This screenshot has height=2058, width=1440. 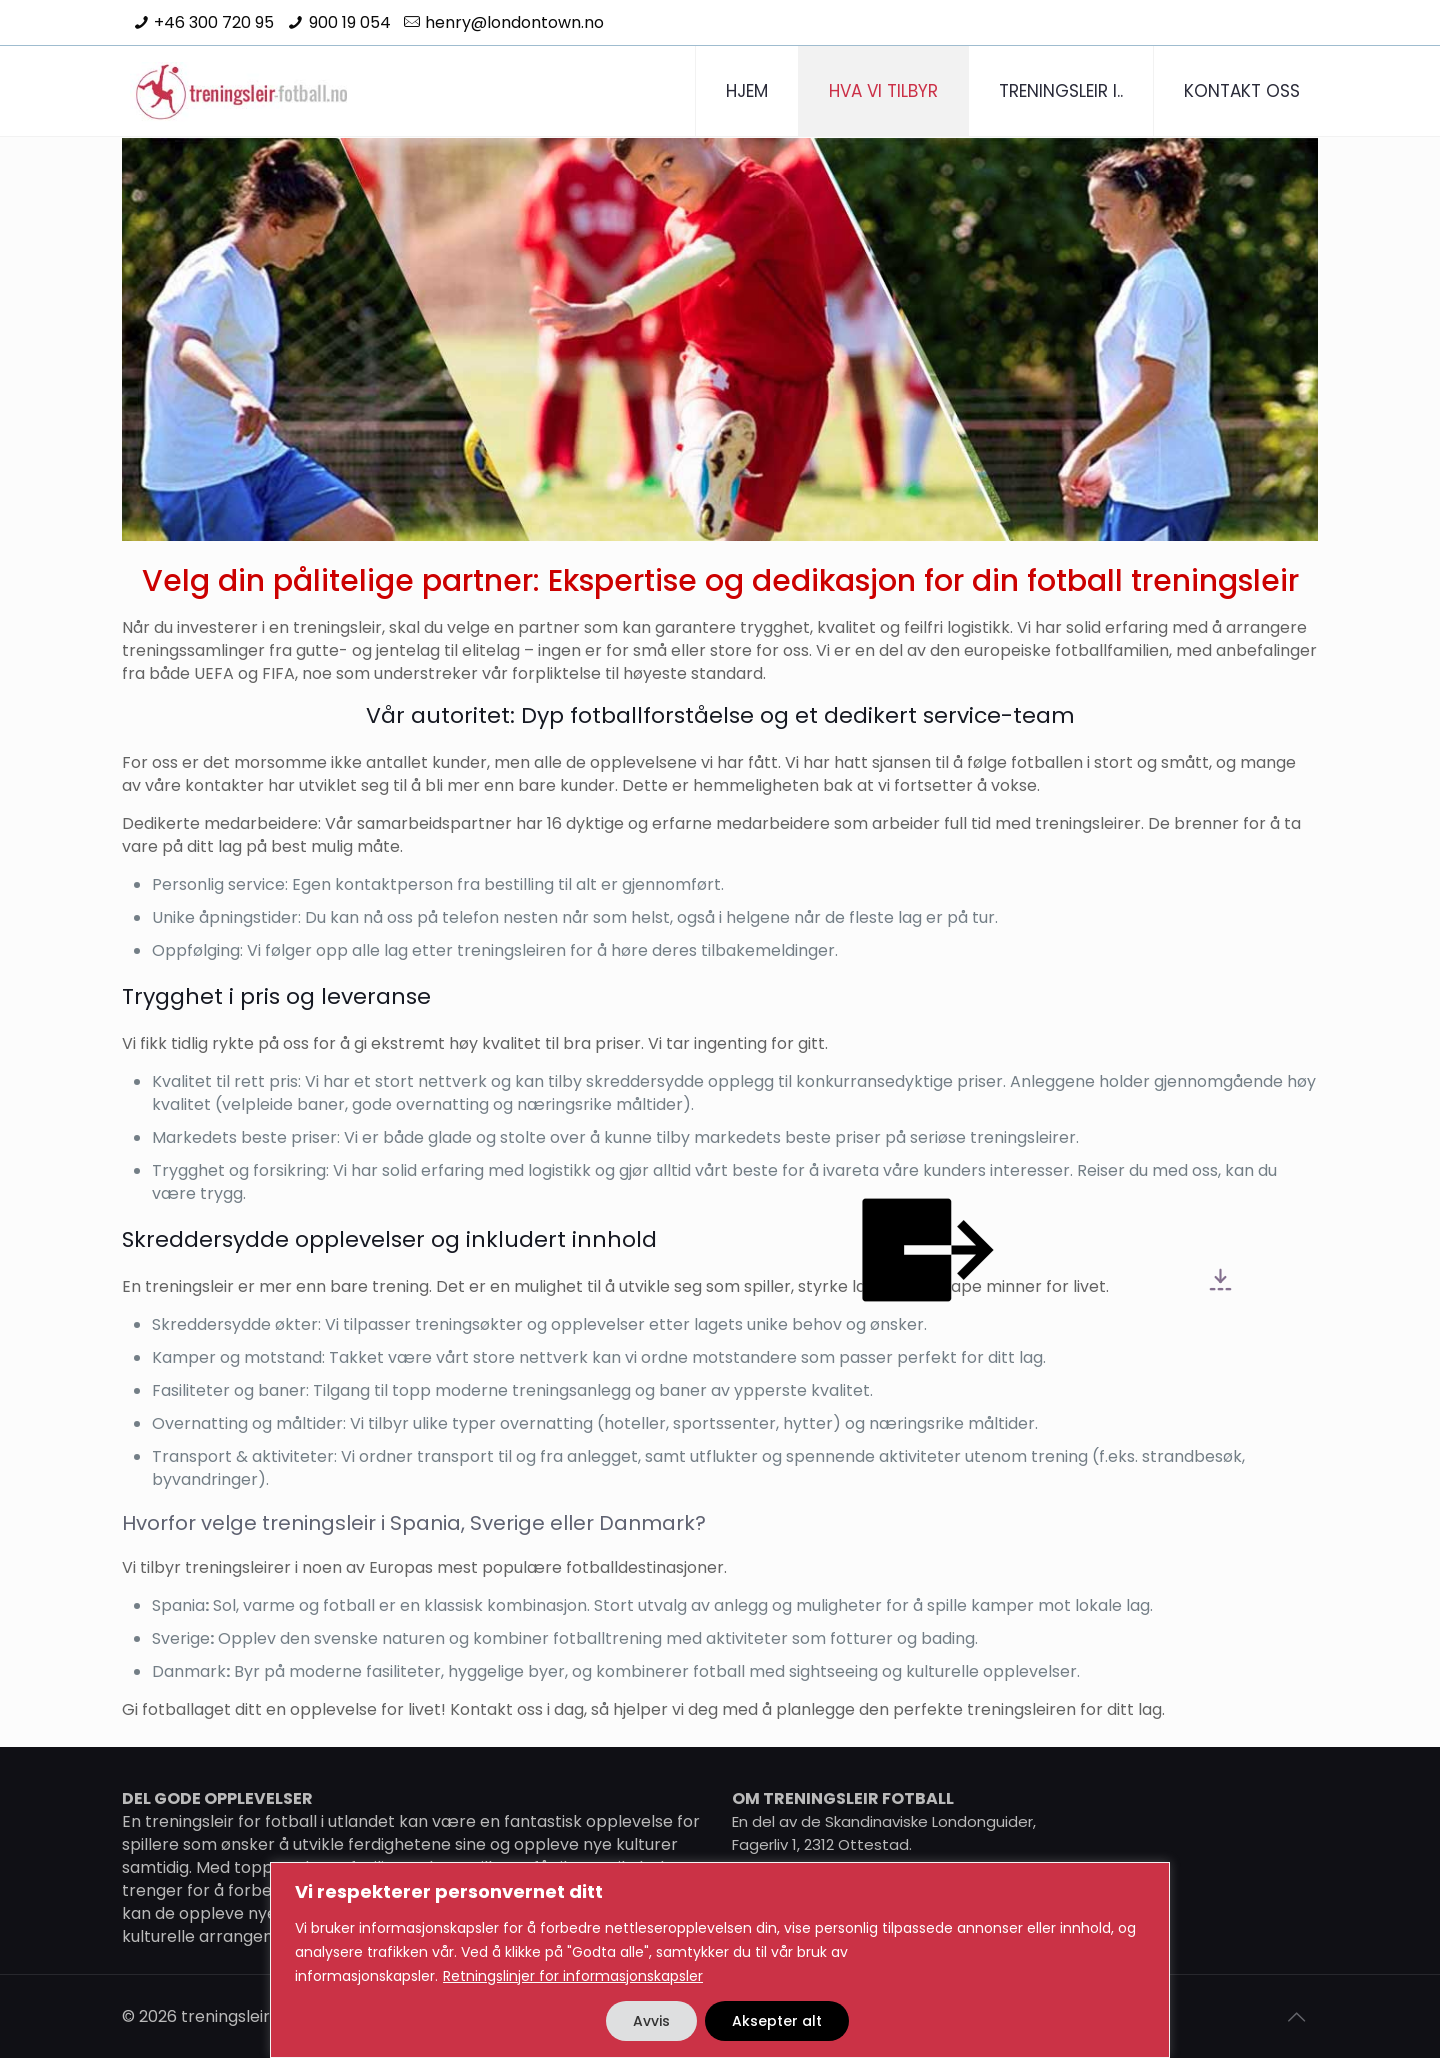 What do you see at coordinates (1220, 1279) in the screenshot?
I see `download file to a specific location` at bounding box center [1220, 1279].